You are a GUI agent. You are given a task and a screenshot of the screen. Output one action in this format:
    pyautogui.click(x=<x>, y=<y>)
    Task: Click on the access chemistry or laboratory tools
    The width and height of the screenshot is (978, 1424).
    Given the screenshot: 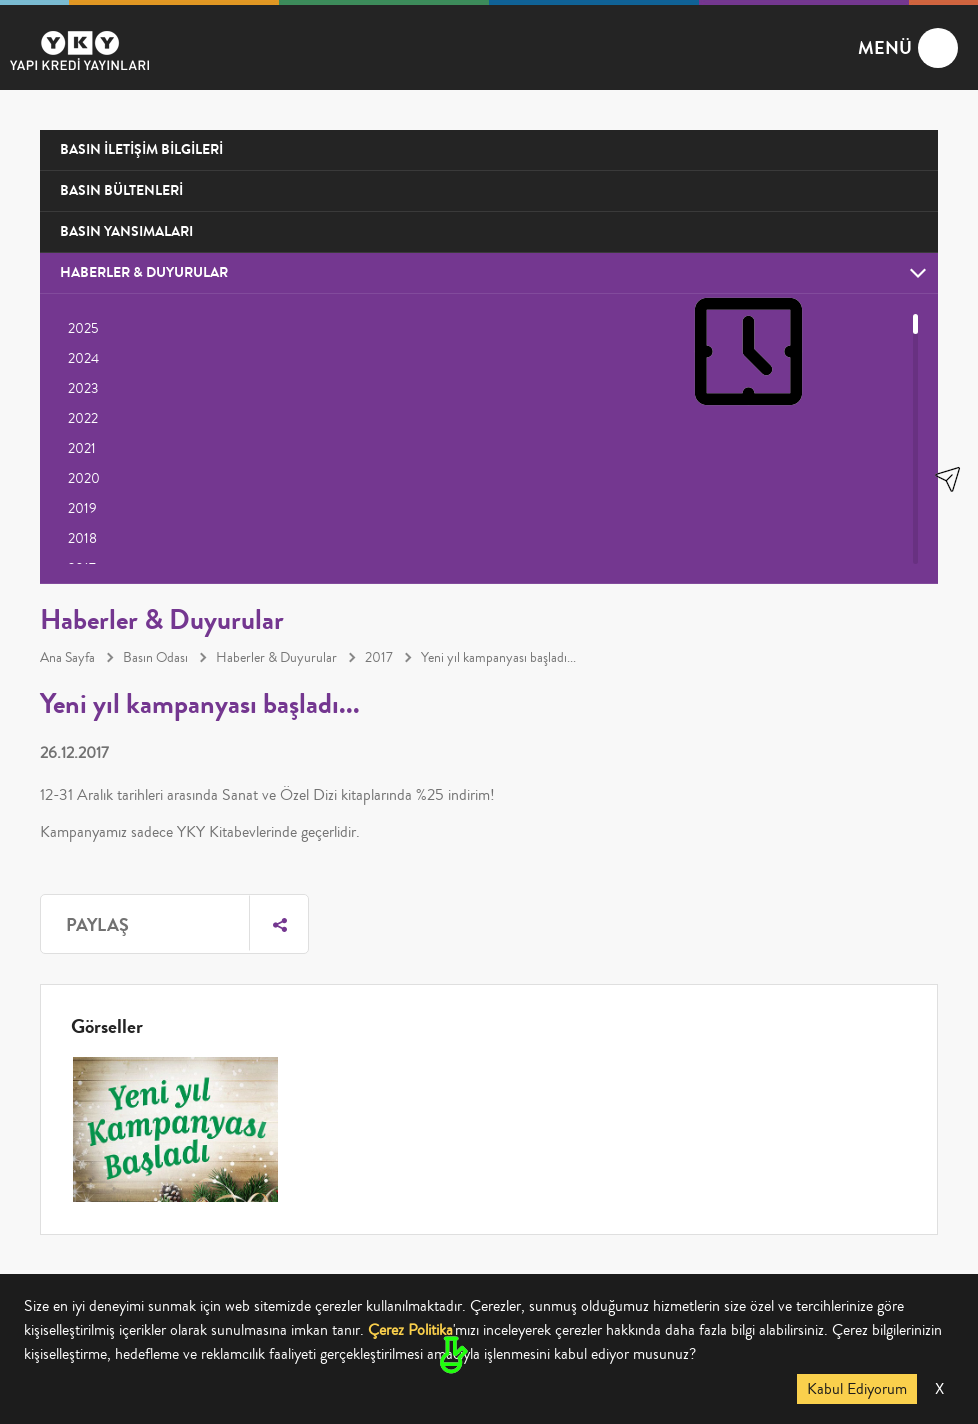 What is the action you would take?
    pyautogui.click(x=453, y=1355)
    